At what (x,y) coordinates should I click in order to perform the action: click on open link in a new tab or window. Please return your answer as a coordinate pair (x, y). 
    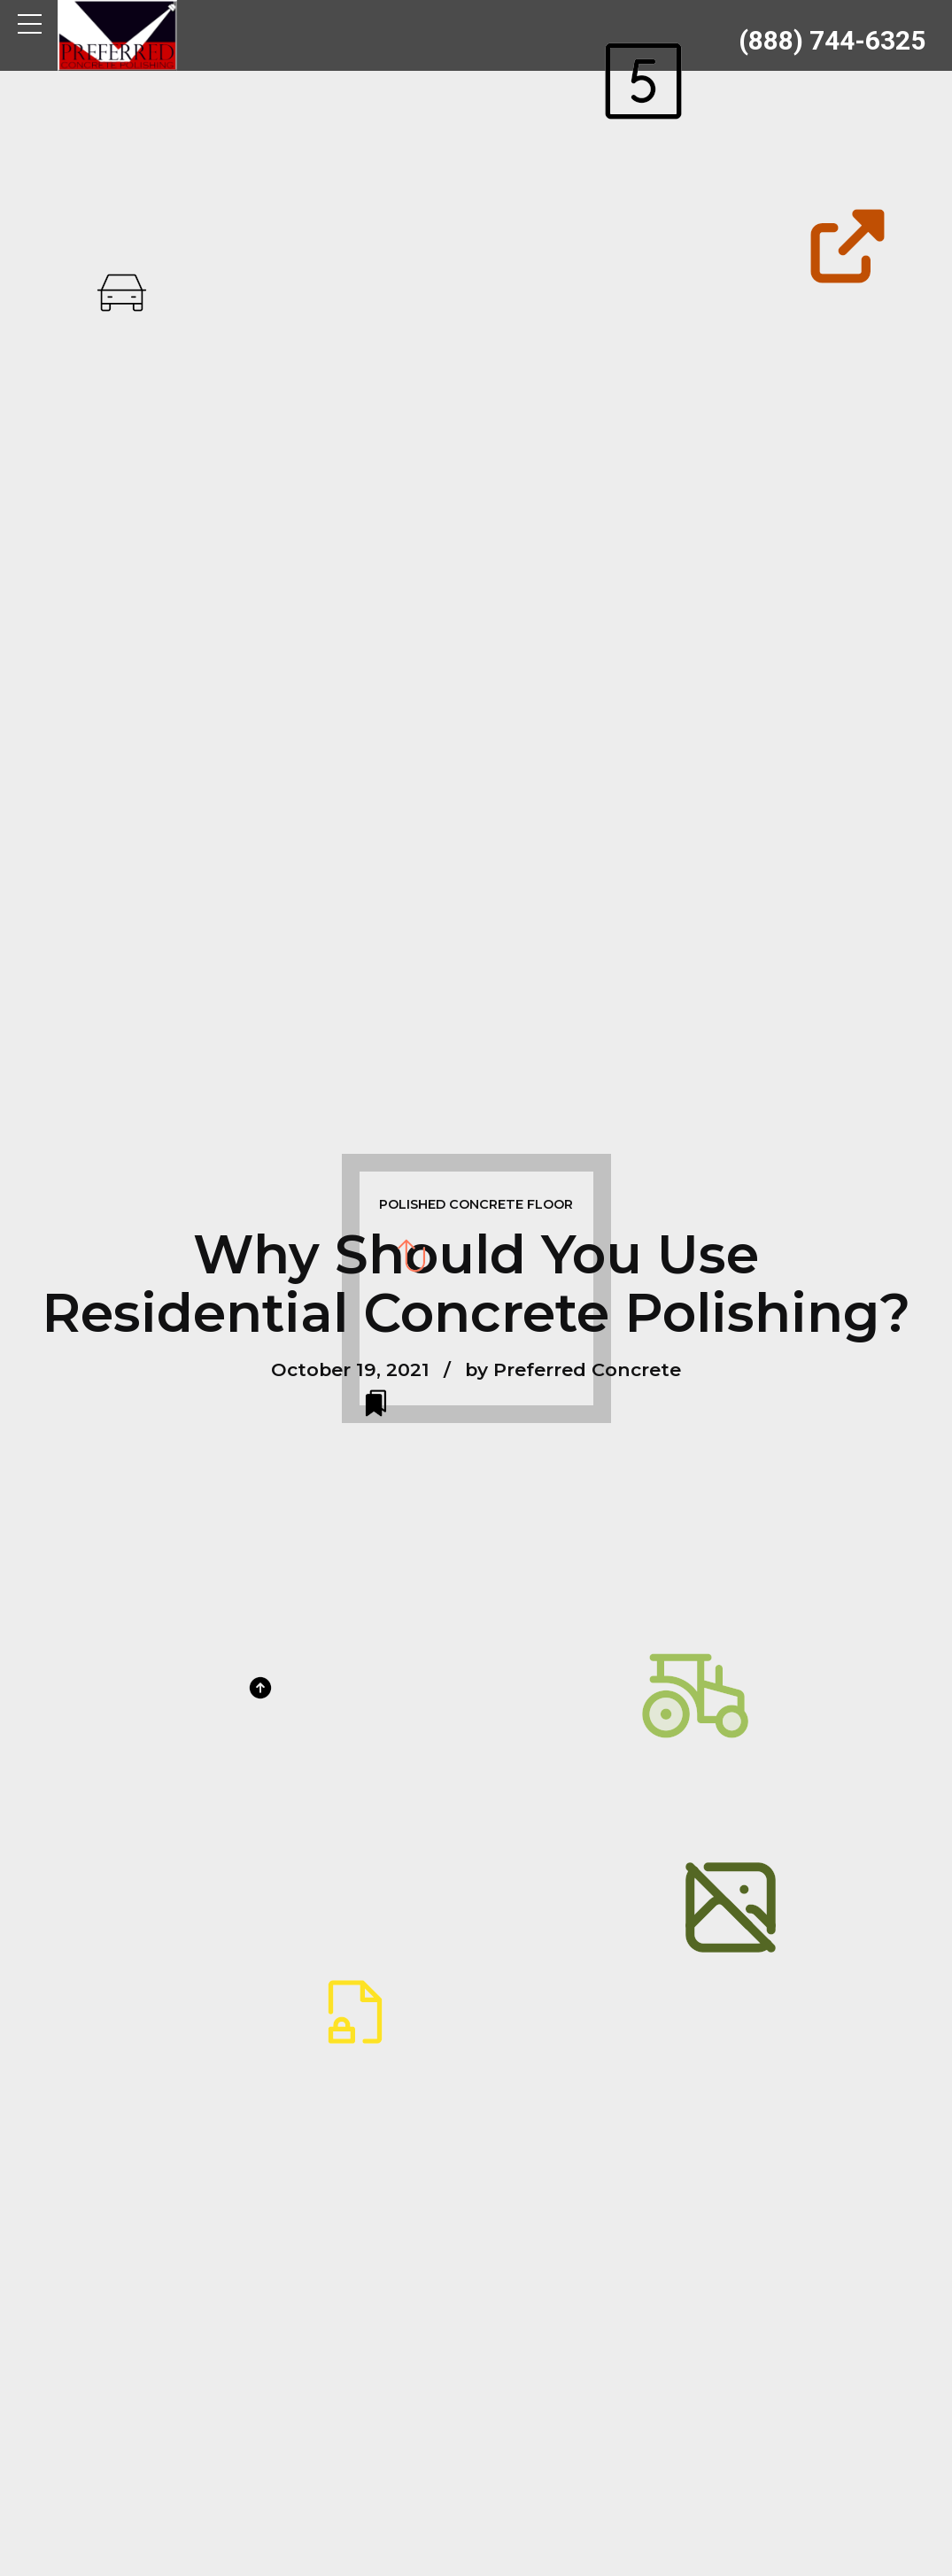
    Looking at the image, I should click on (848, 246).